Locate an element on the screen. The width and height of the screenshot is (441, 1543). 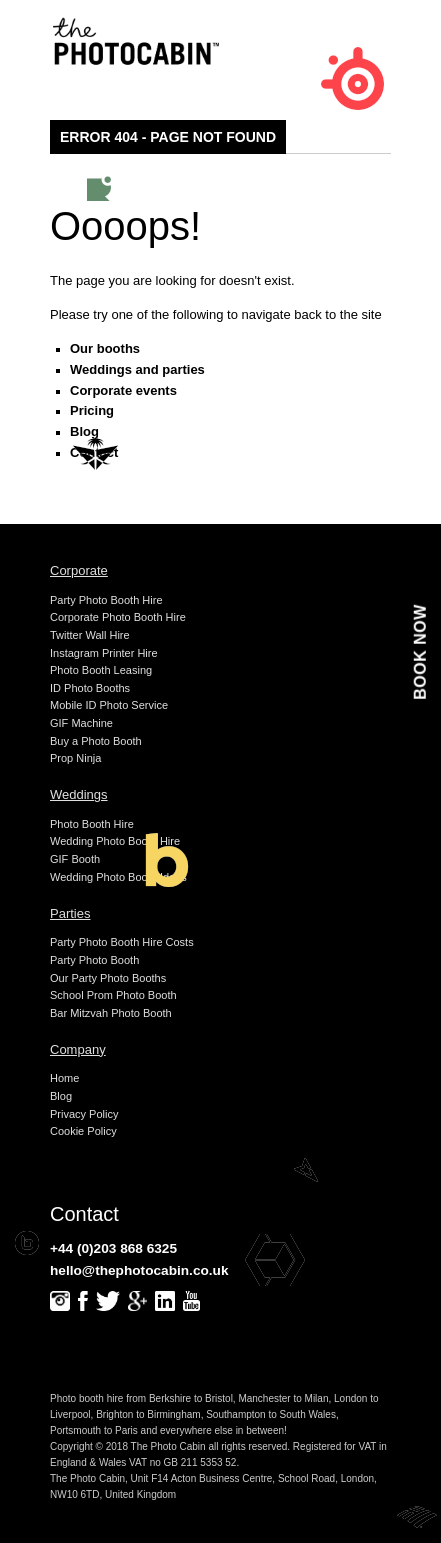
remixicon logo is located at coordinates (99, 189).